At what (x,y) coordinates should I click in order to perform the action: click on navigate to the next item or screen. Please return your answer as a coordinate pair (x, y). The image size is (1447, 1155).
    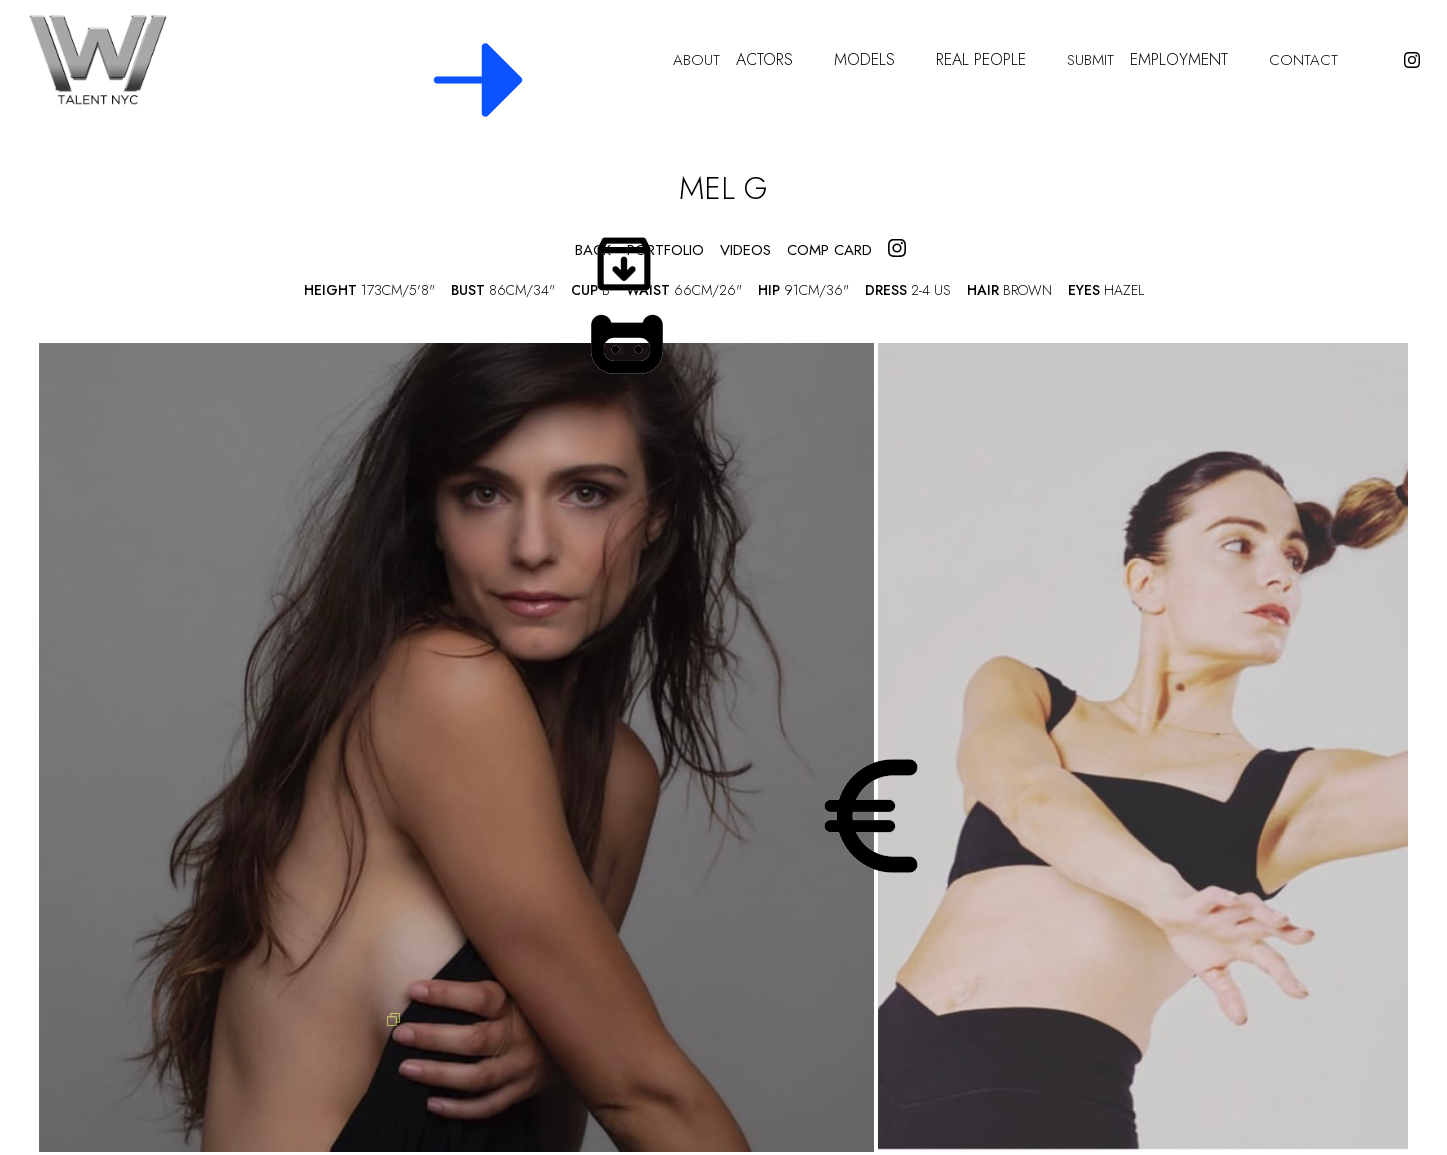
    Looking at the image, I should click on (478, 80).